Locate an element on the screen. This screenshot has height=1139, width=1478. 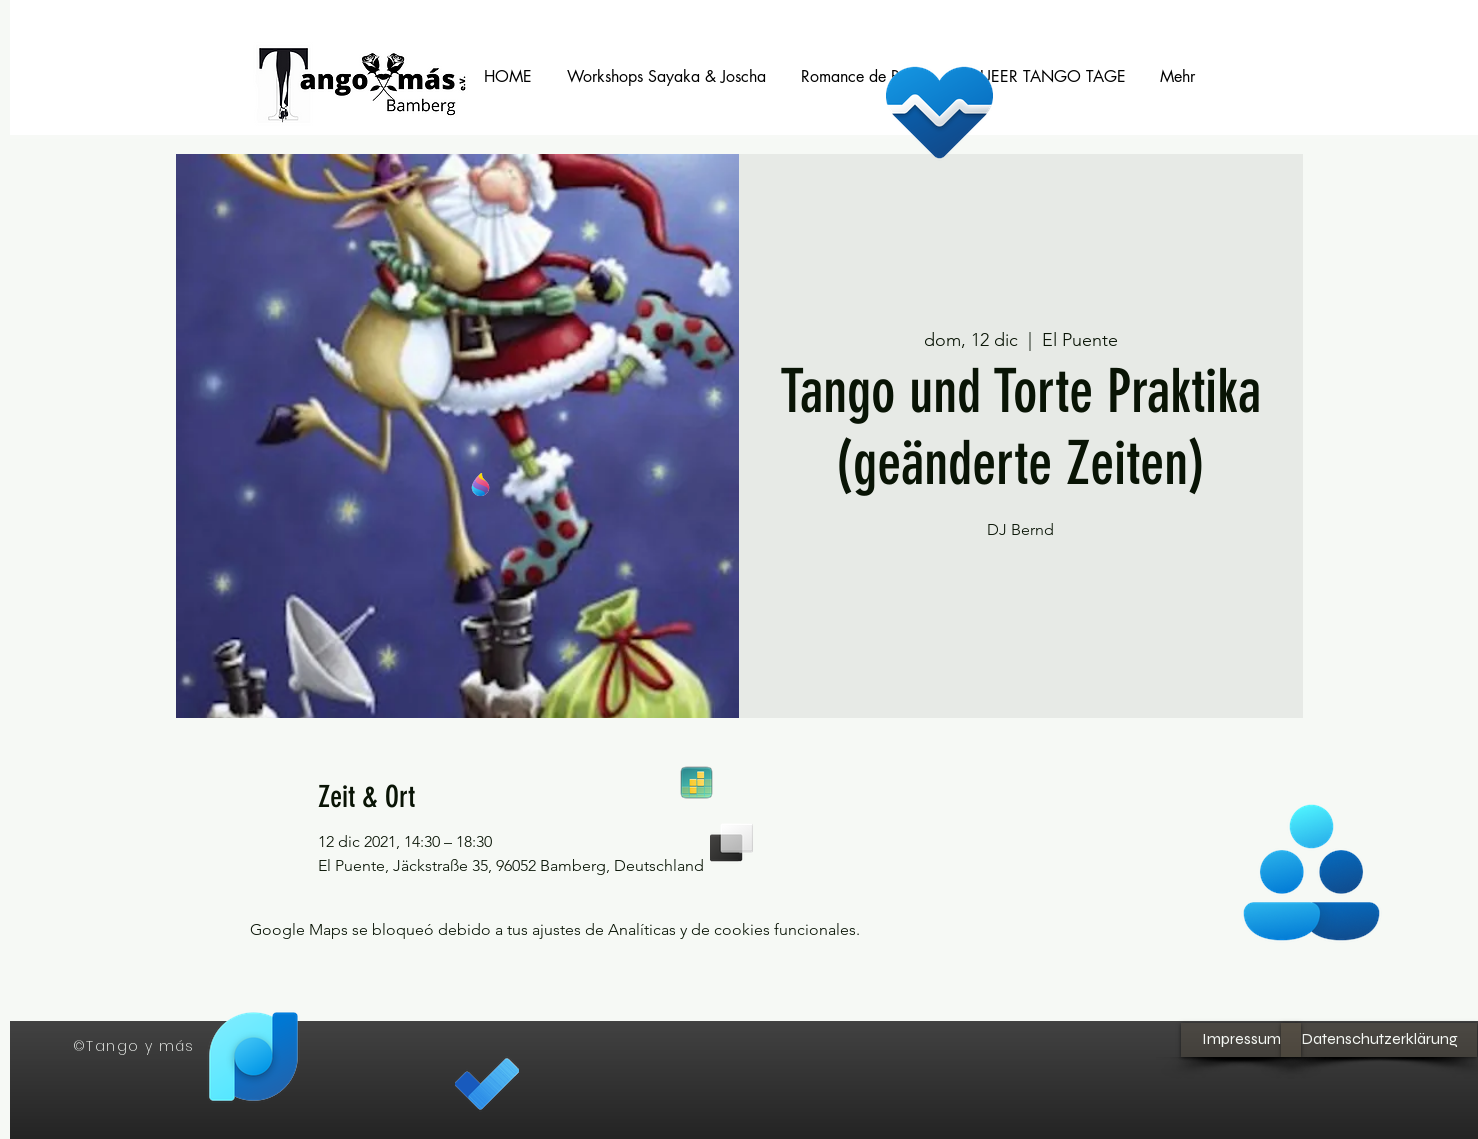
indicates shared access or multiple users is located at coordinates (1311, 872).